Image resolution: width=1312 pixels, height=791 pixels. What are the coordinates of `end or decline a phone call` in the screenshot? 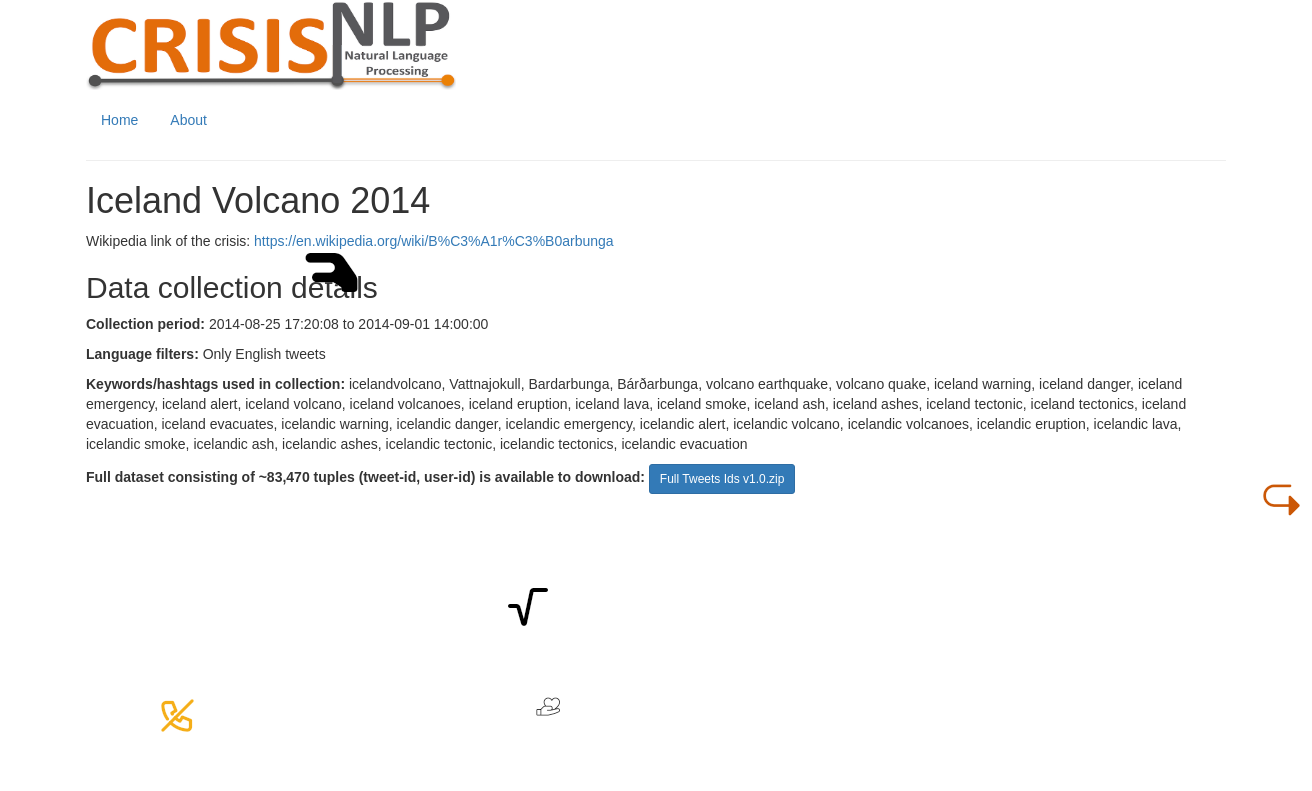 It's located at (177, 715).